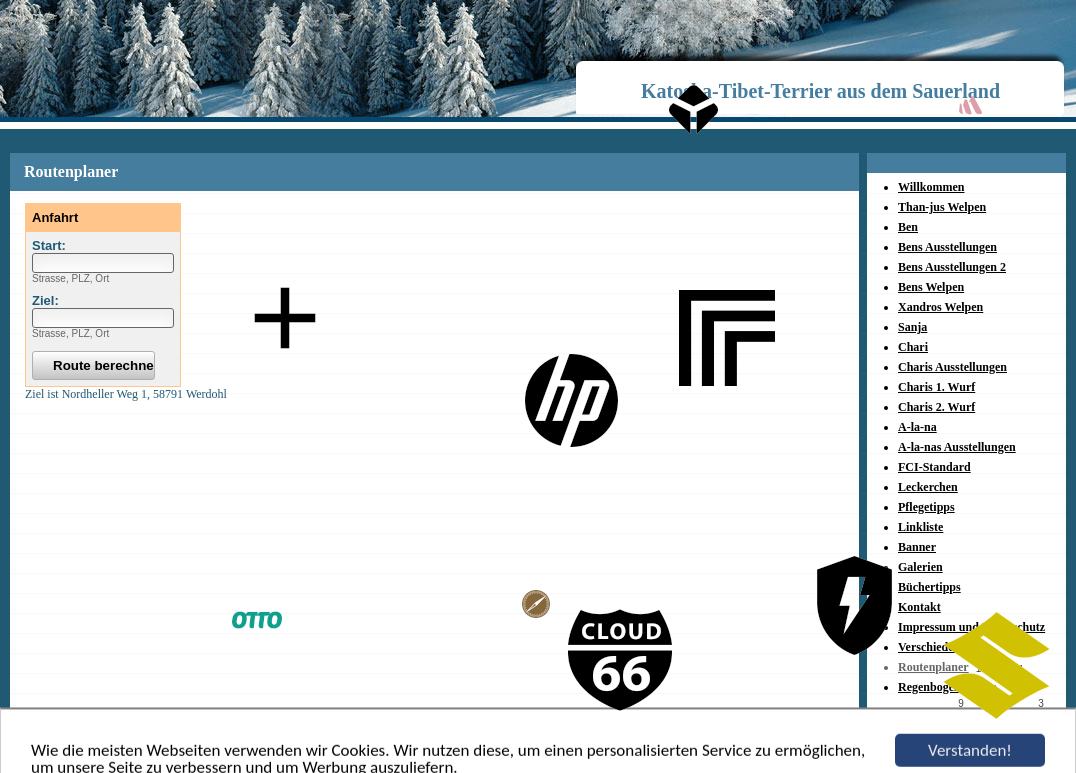  What do you see at coordinates (854, 605) in the screenshot?
I see `socket security logo` at bounding box center [854, 605].